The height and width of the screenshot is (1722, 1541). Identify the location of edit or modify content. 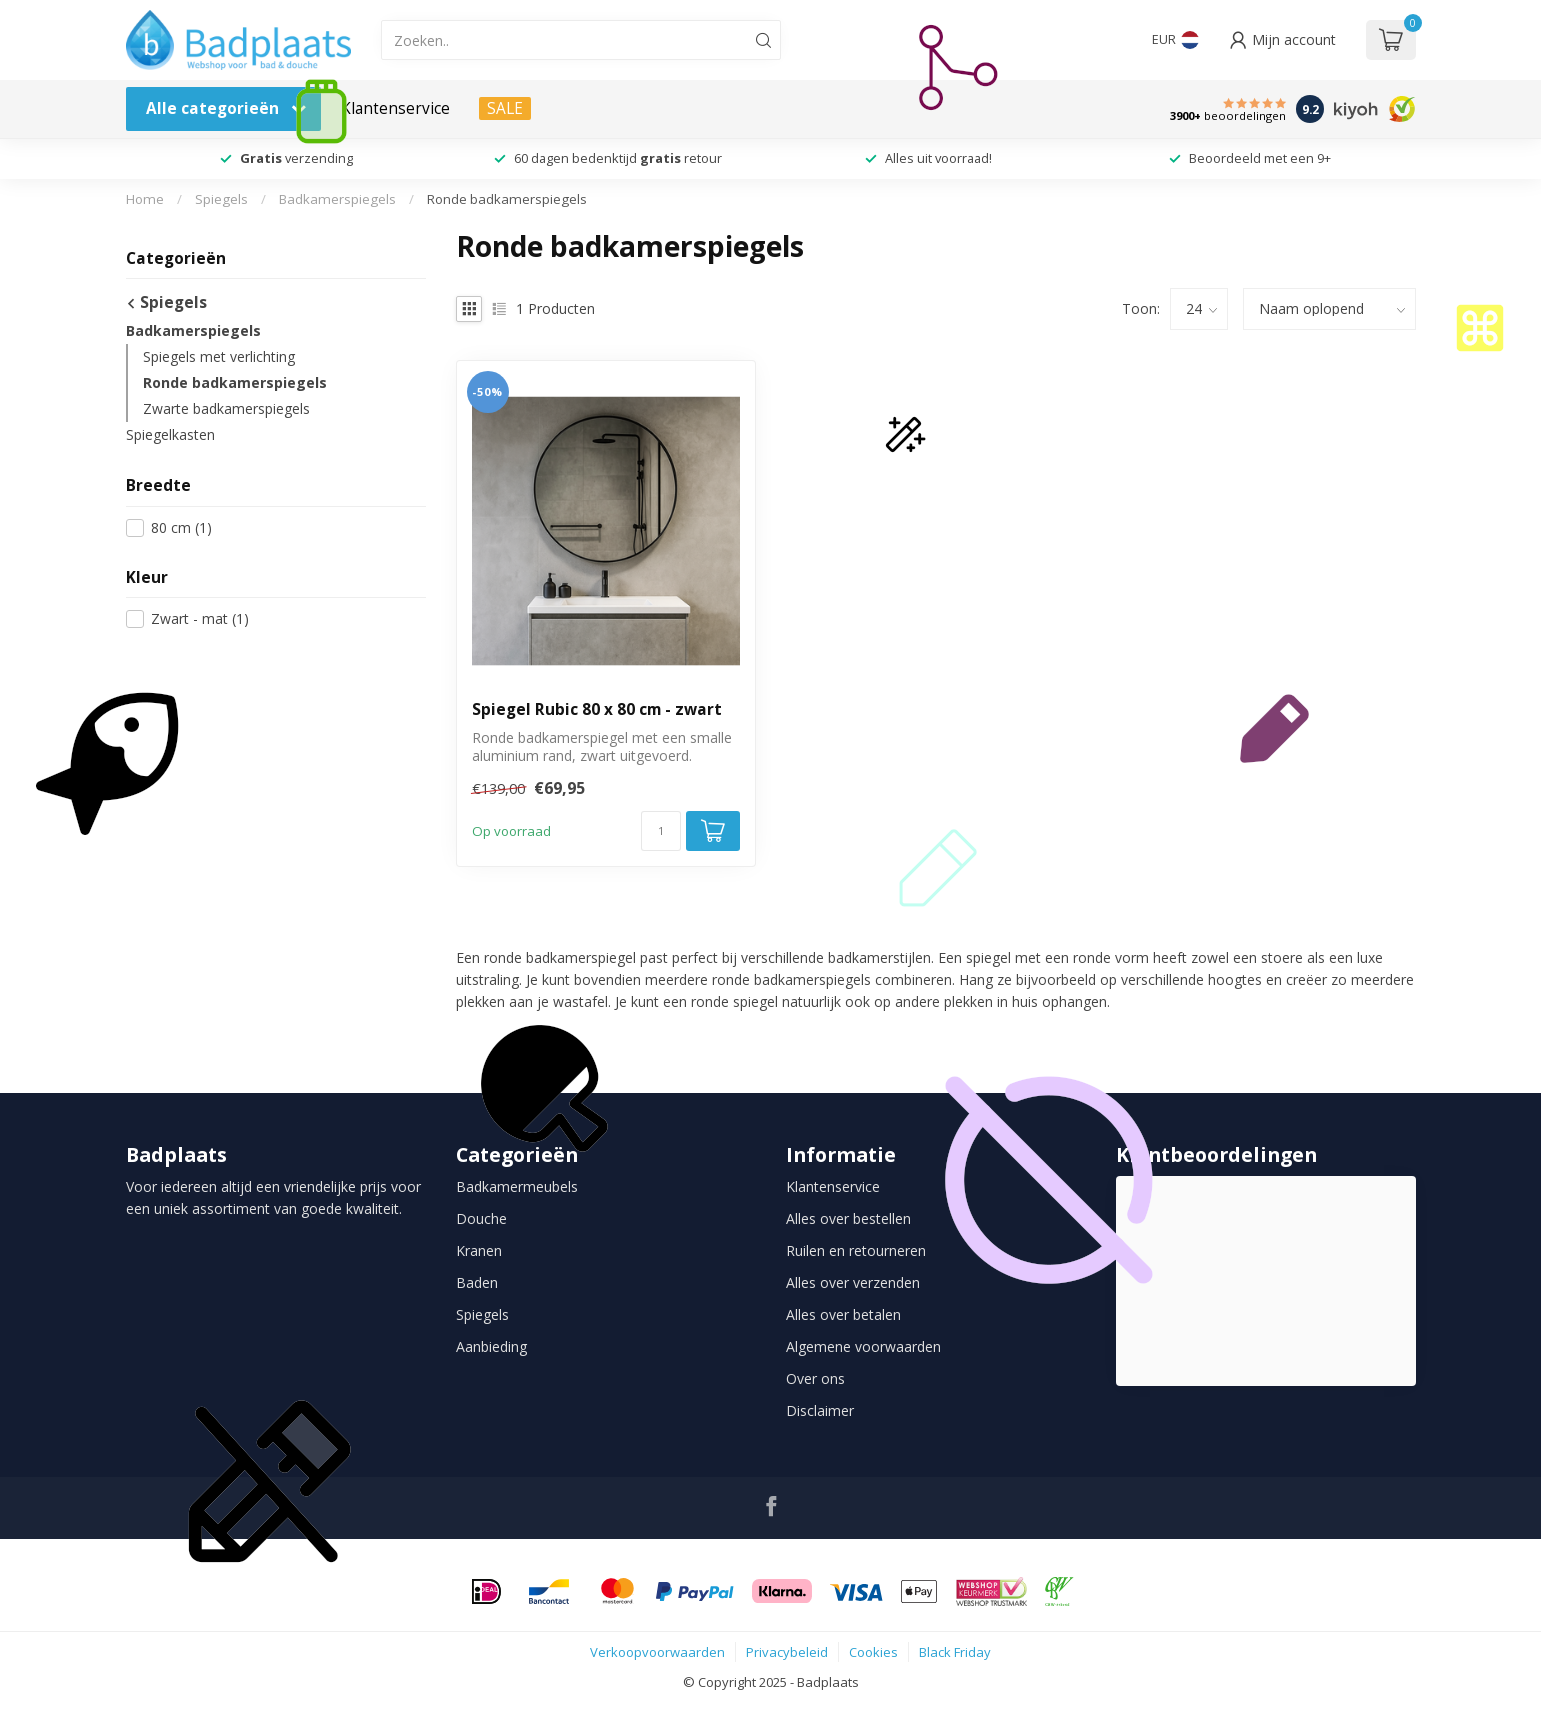
(1274, 728).